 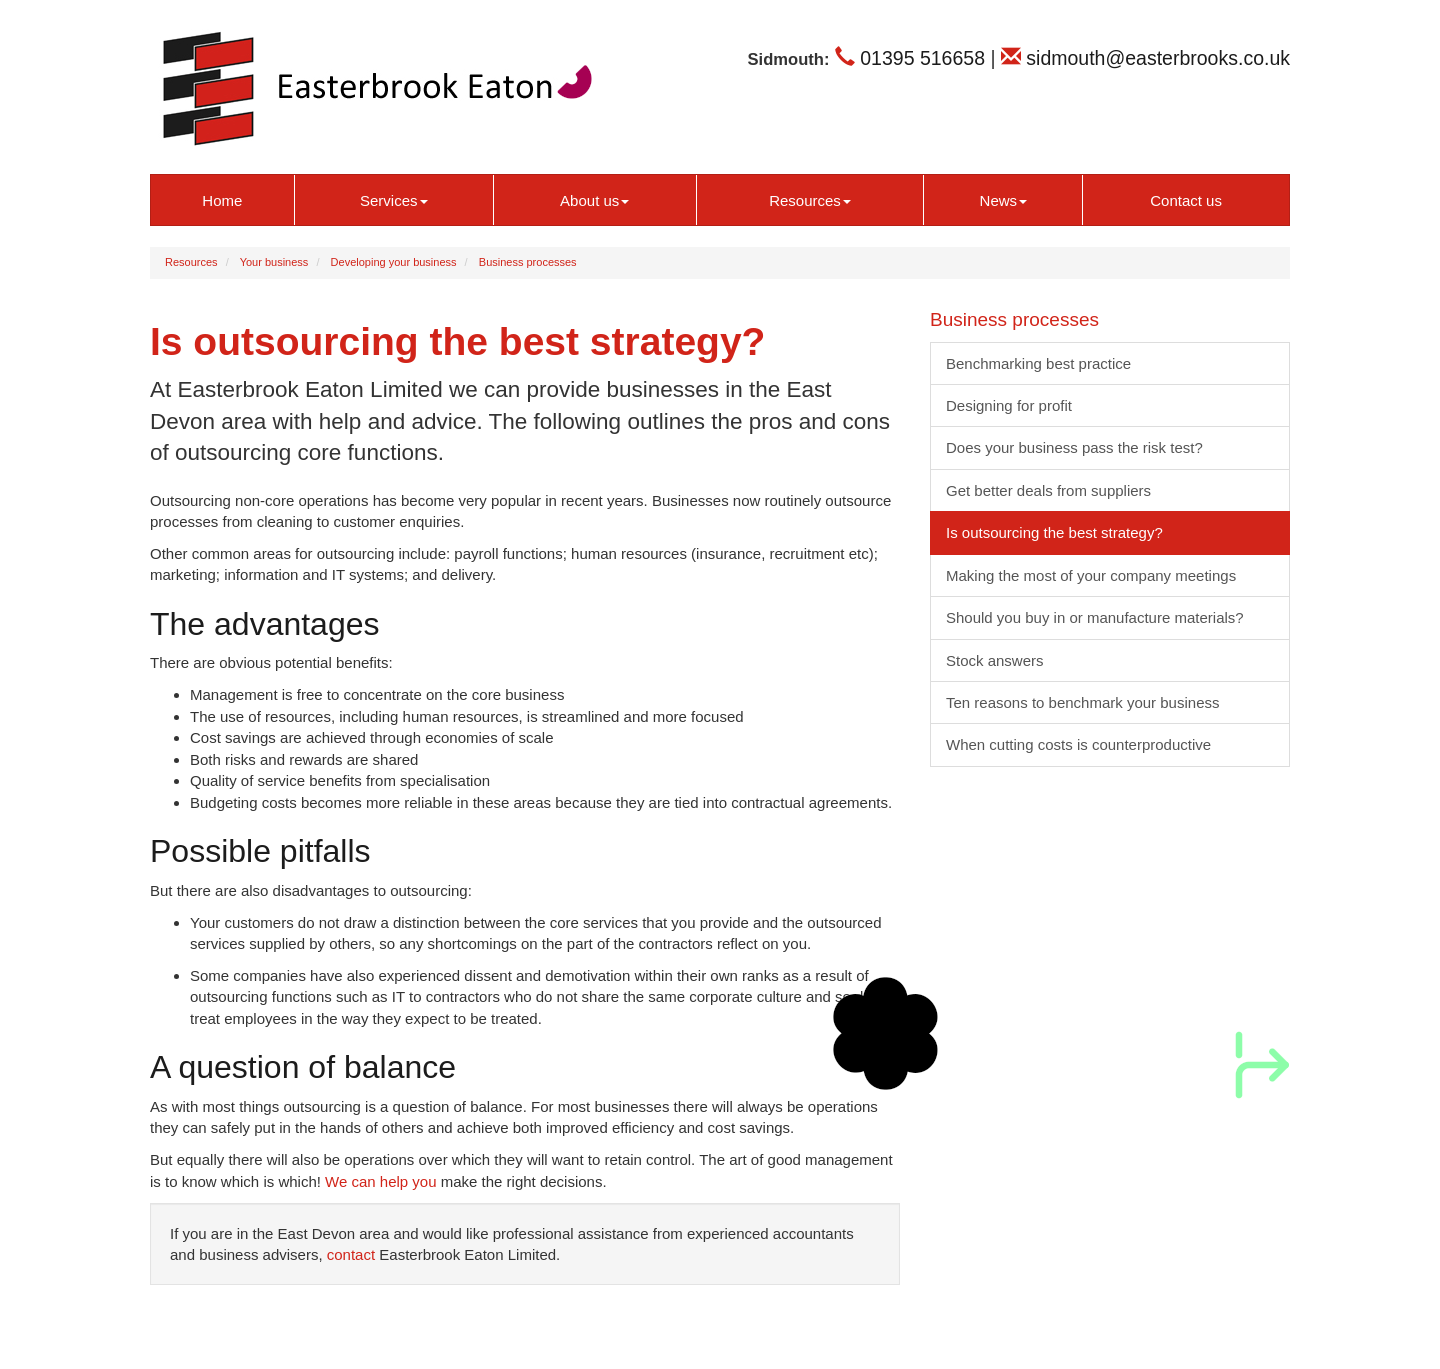 I want to click on indicates a michelin-starred restaurant or venue, so click(x=886, y=1033).